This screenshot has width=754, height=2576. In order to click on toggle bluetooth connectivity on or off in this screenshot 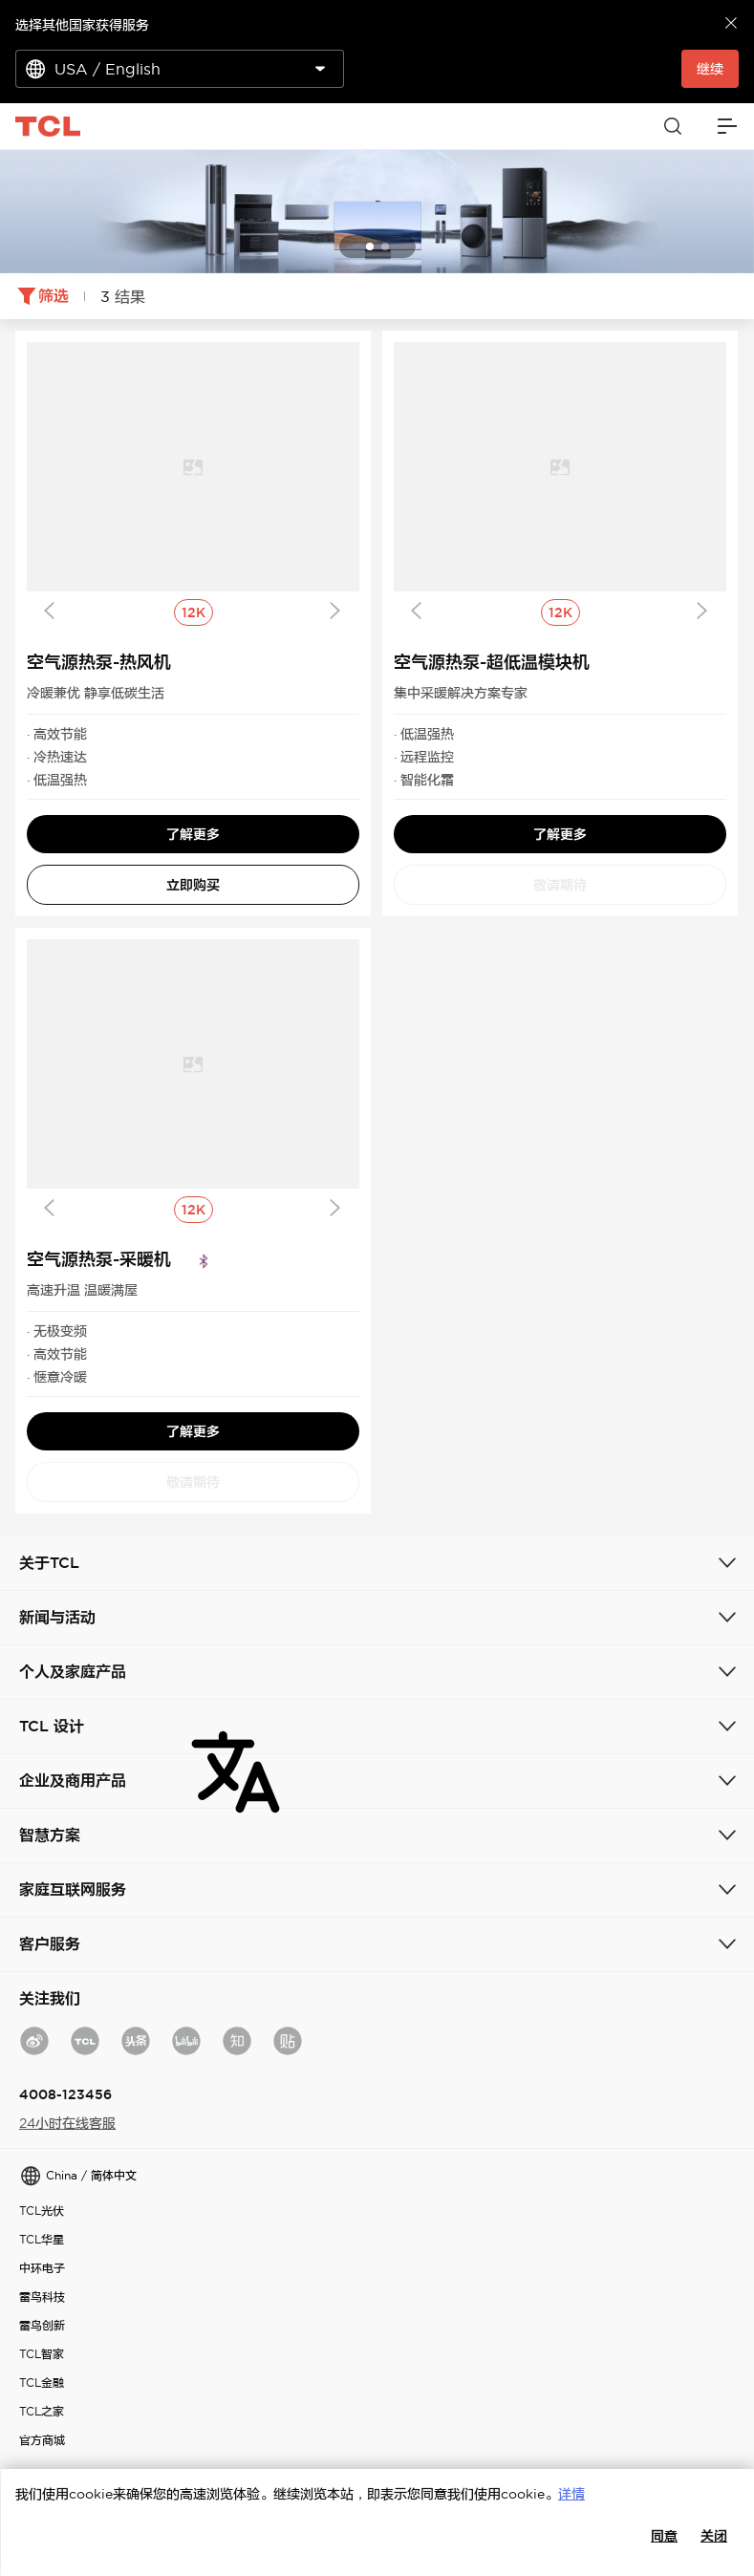, I will do `click(204, 1261)`.